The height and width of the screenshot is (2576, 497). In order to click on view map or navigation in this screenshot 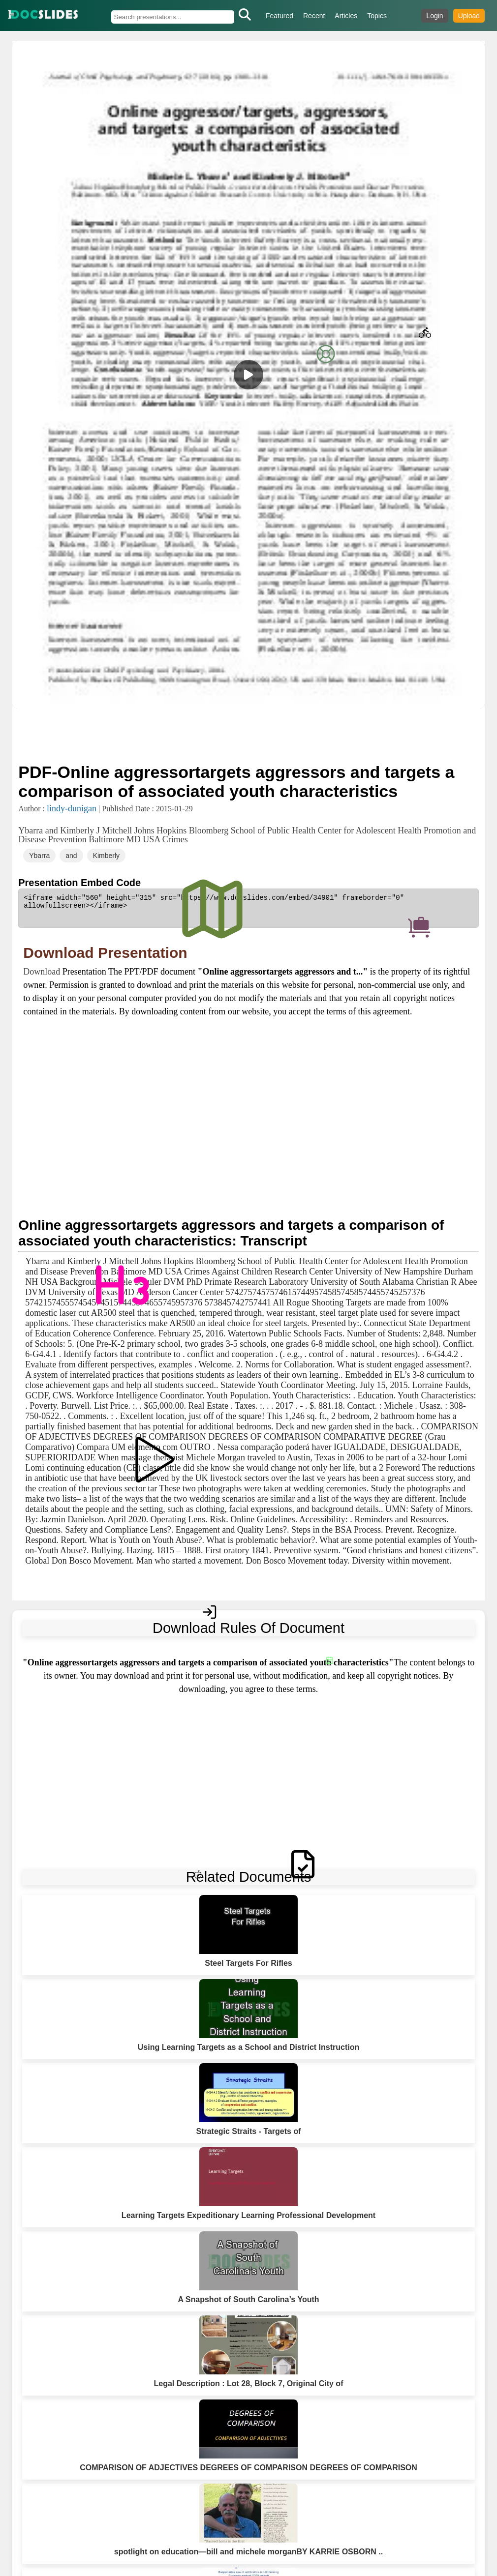, I will do `click(212, 909)`.